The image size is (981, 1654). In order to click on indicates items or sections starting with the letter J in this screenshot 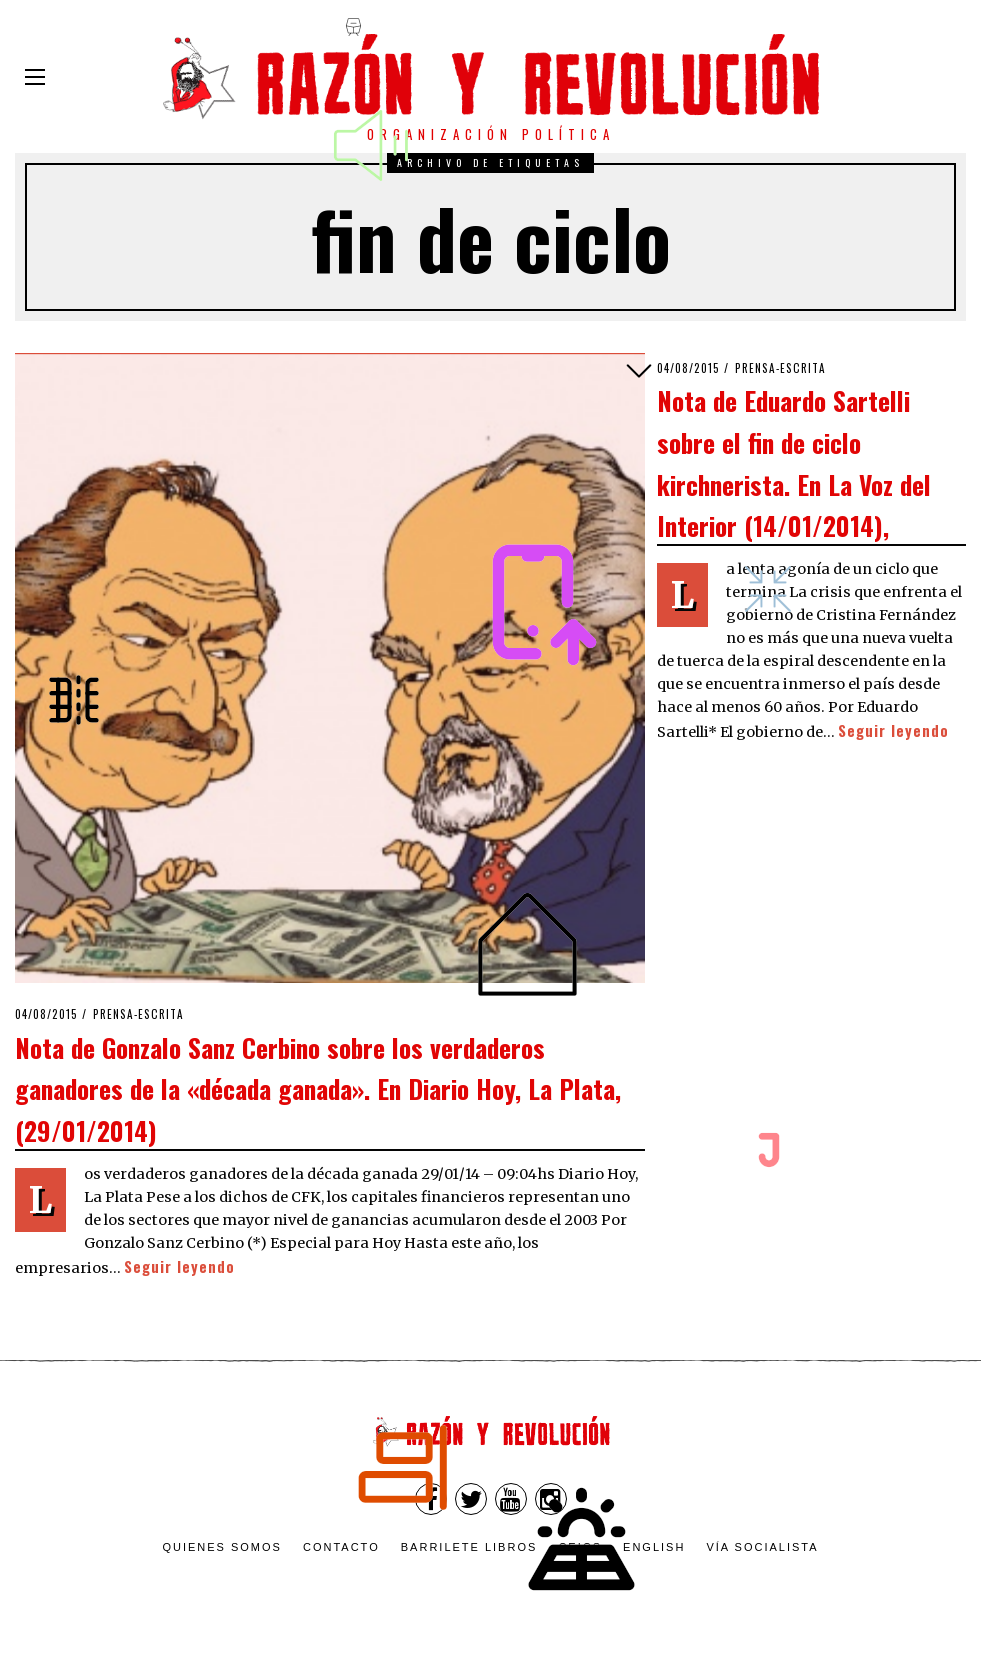, I will do `click(769, 1150)`.